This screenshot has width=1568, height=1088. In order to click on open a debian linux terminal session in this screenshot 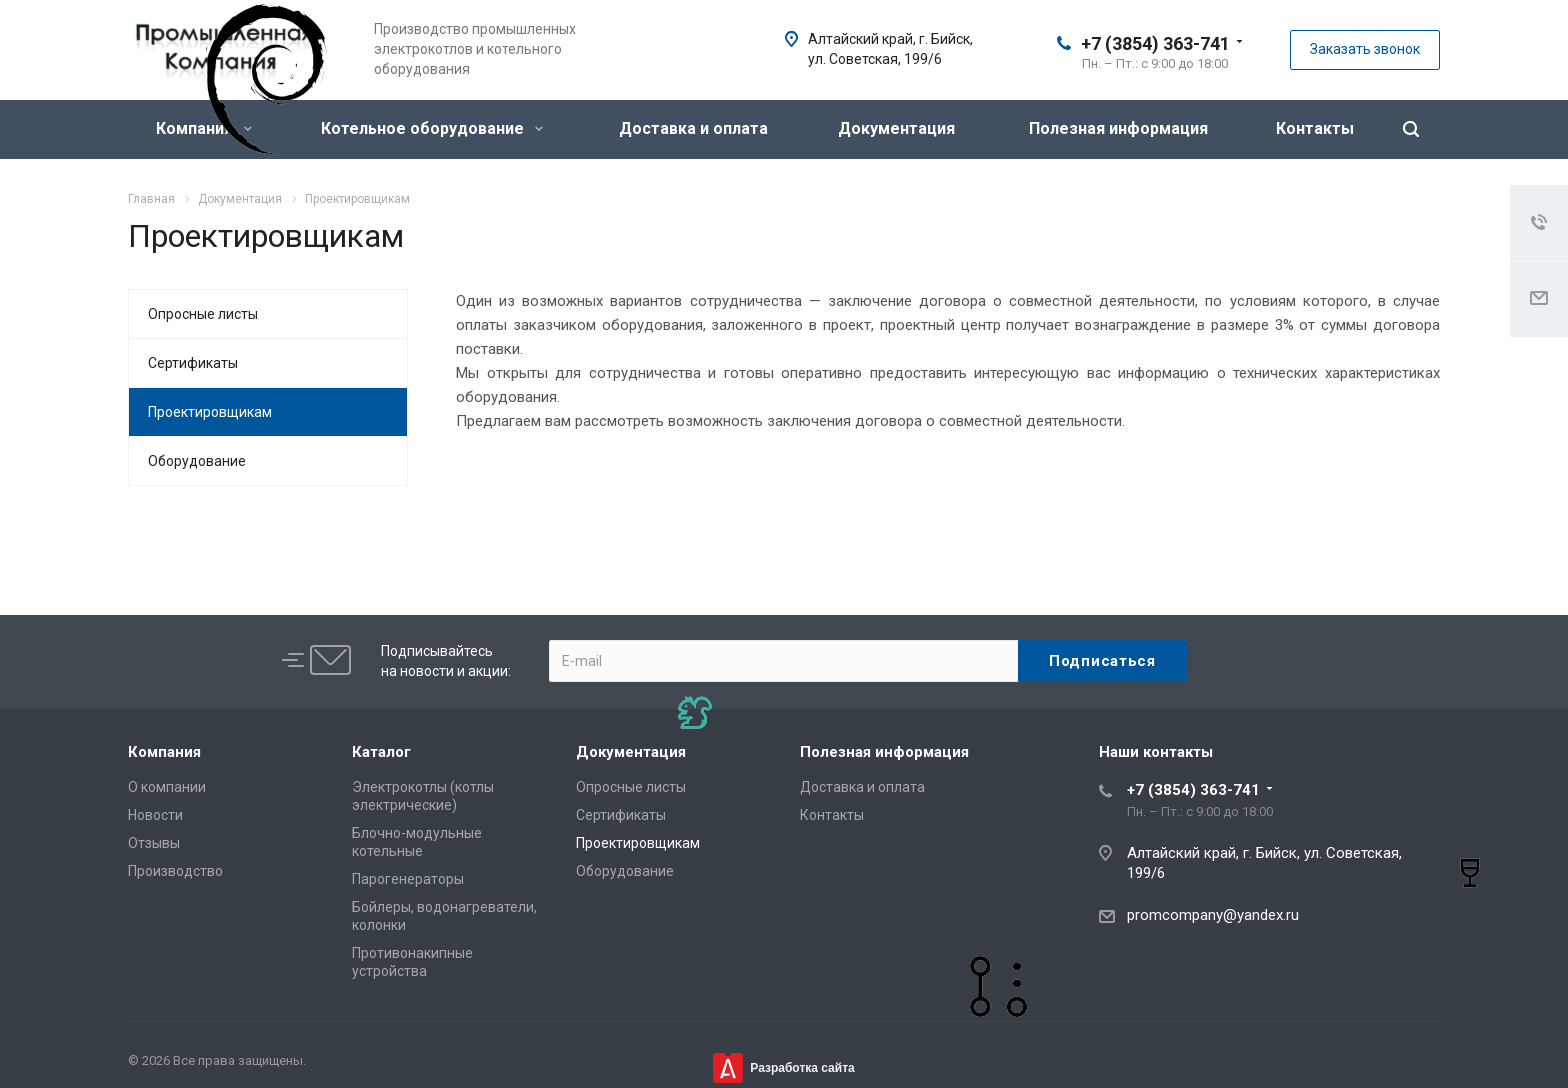, I will do `click(281, 78)`.